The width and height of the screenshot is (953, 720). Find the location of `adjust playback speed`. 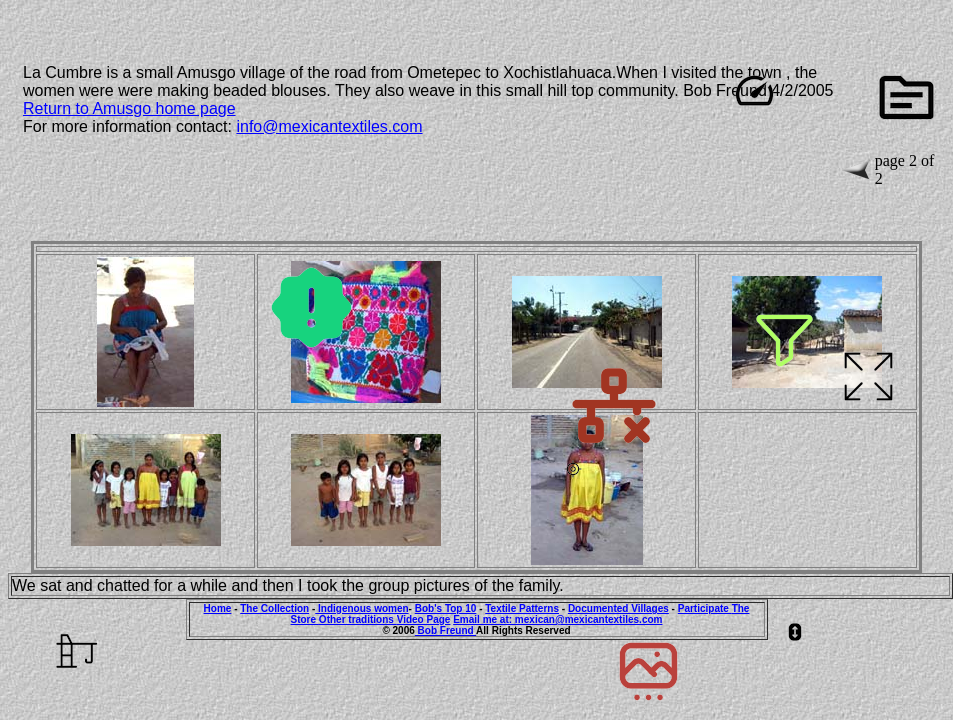

adjust playback speed is located at coordinates (754, 90).